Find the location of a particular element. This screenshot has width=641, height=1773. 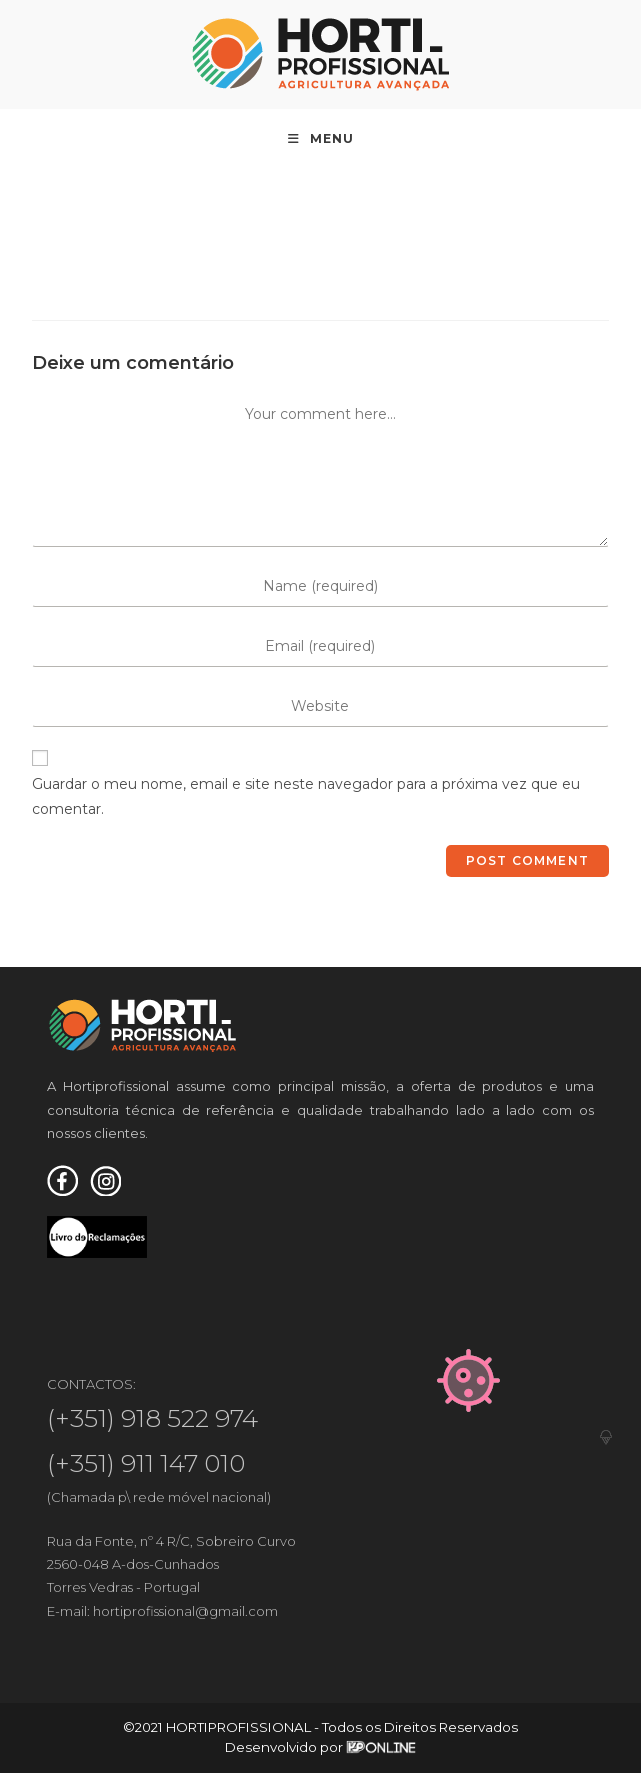

browse dessert or ice cream options is located at coordinates (606, 1437).